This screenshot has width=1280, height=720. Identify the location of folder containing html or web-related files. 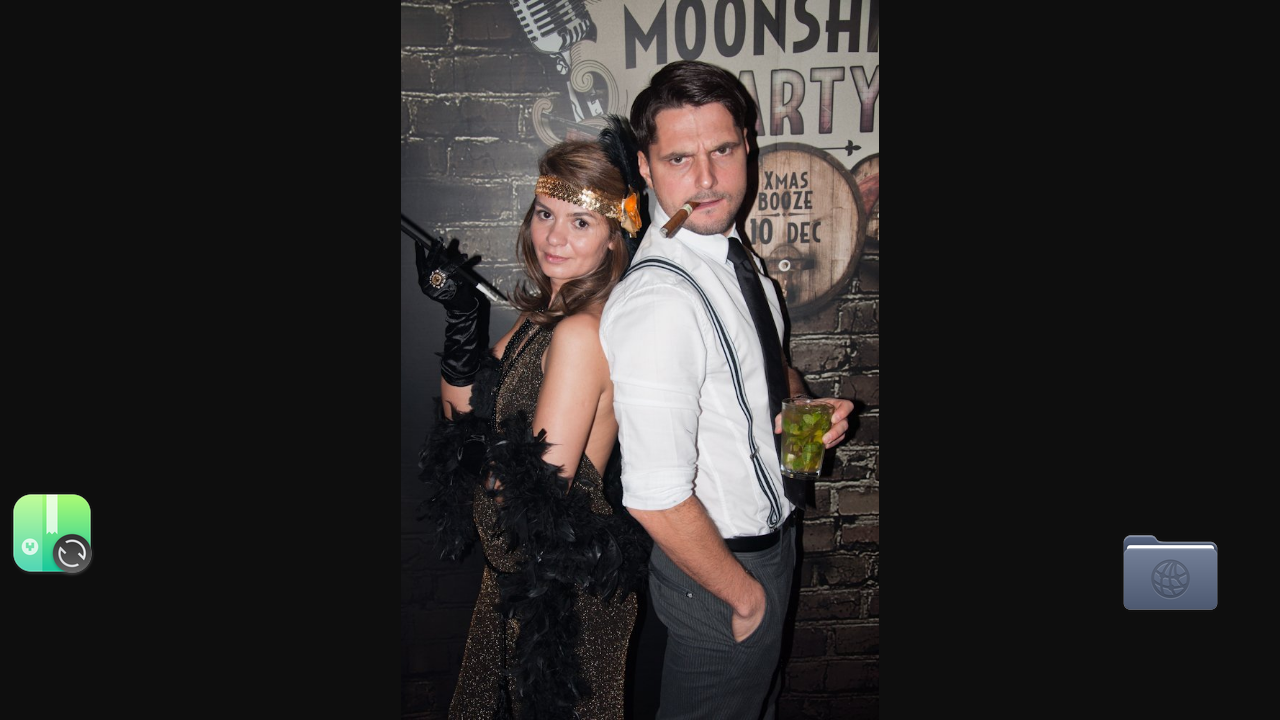
(1170, 572).